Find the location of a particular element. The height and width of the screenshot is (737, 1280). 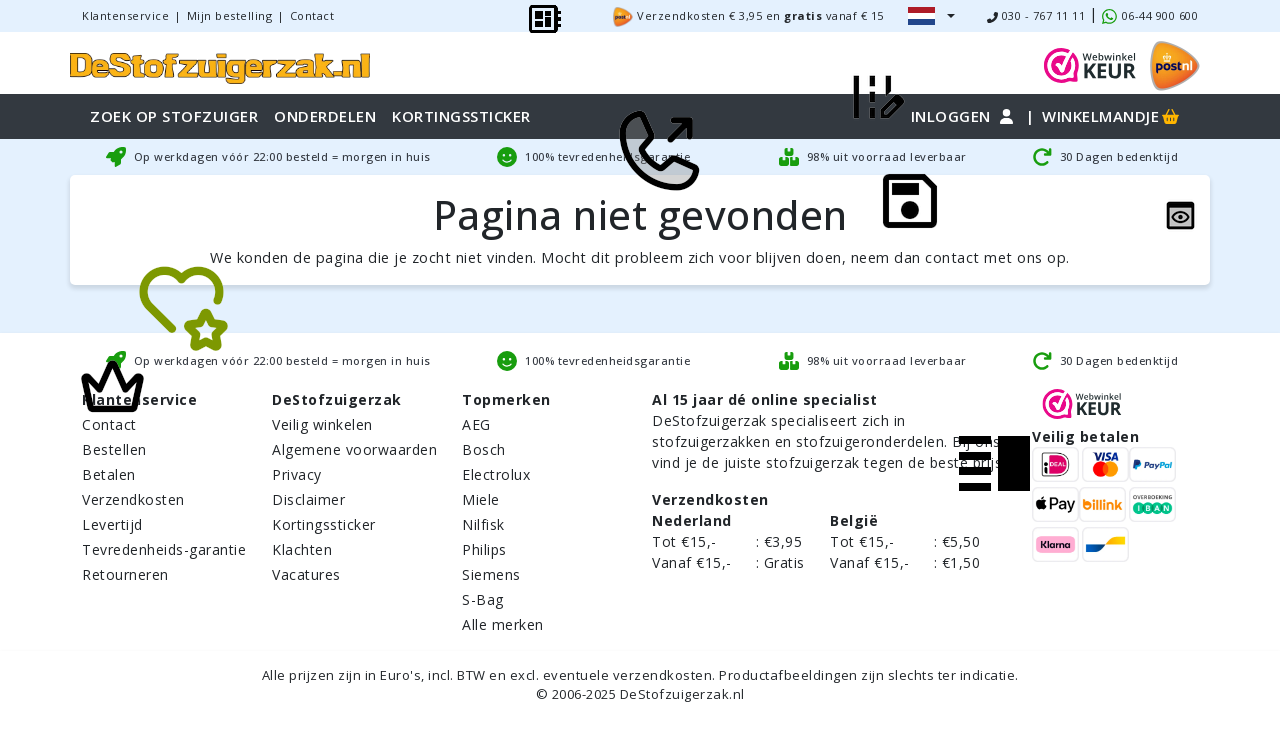

make an outgoing call is located at coordinates (661, 149).